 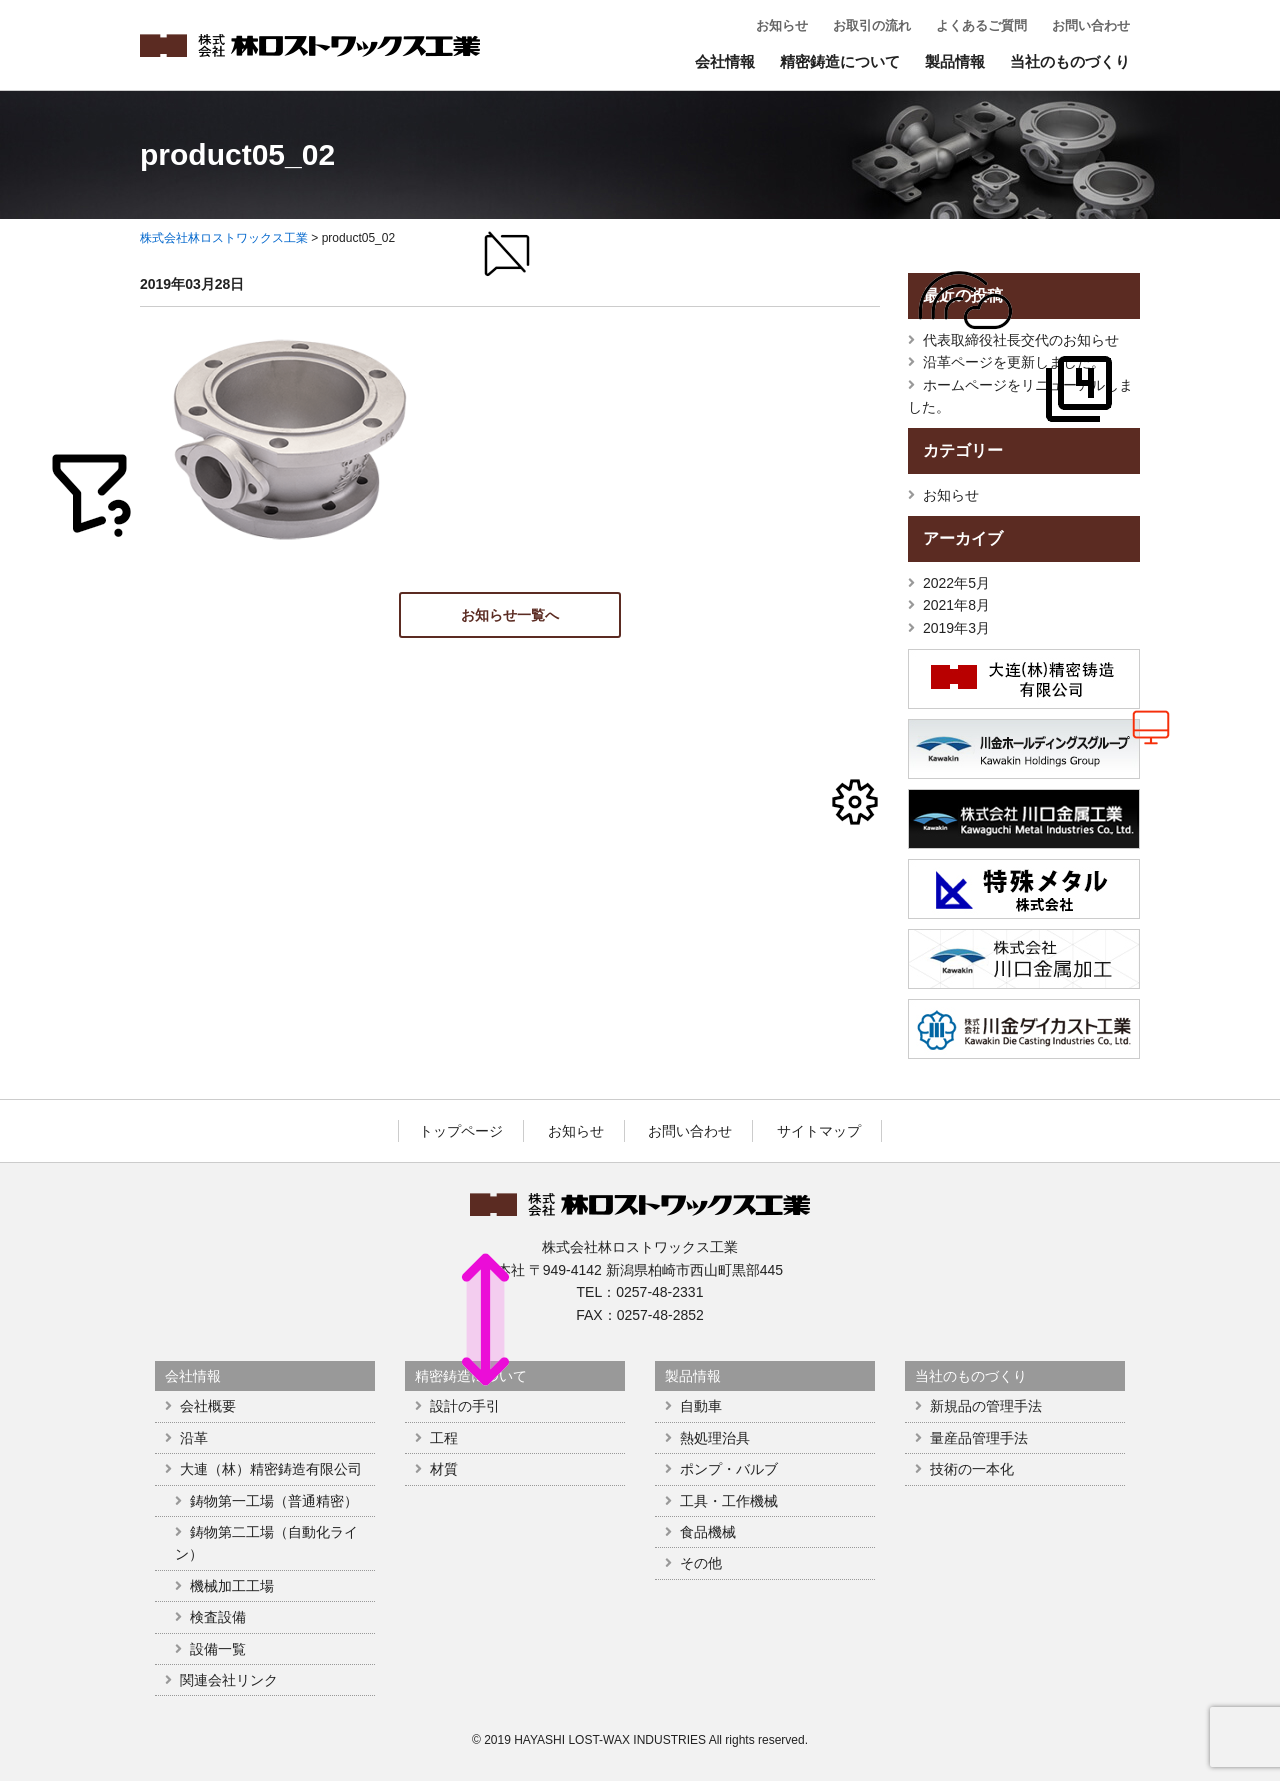 I want to click on select filter option 4, so click(x=1079, y=389).